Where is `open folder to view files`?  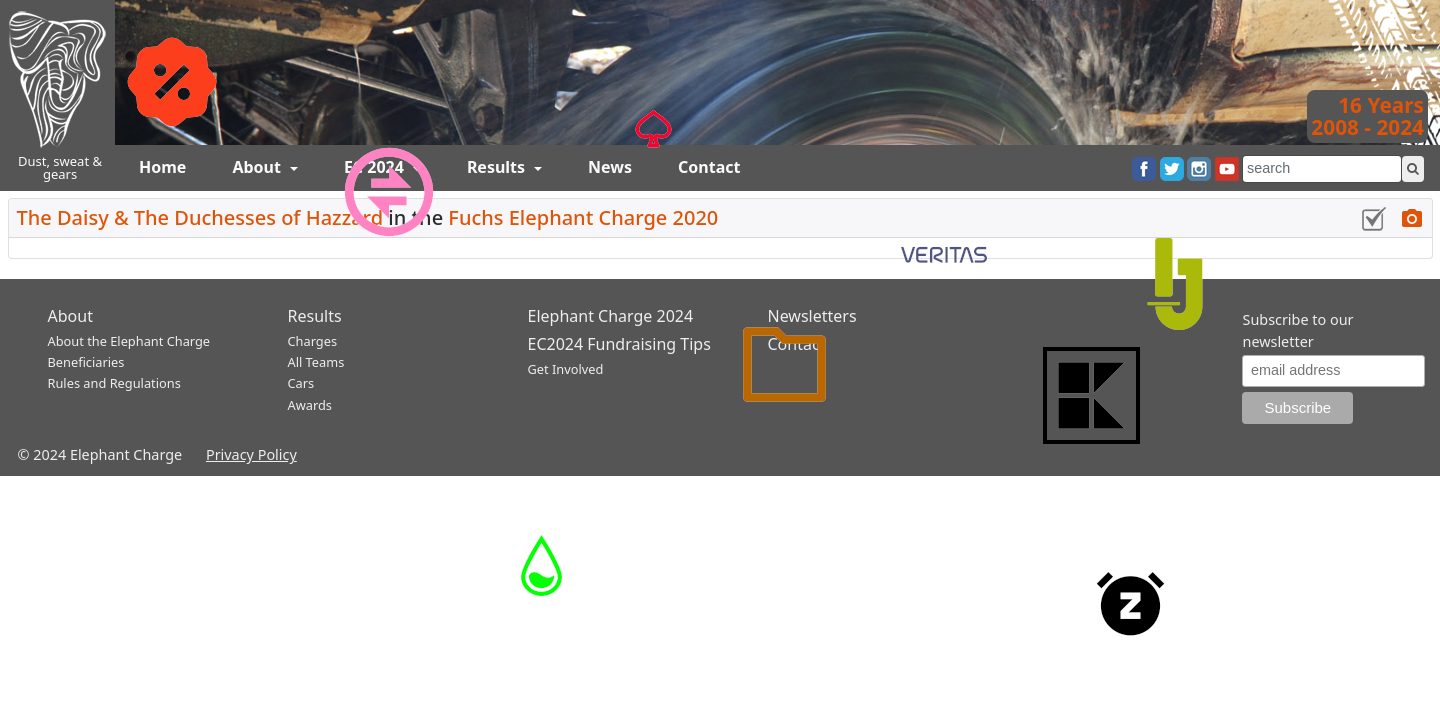
open folder to view files is located at coordinates (784, 364).